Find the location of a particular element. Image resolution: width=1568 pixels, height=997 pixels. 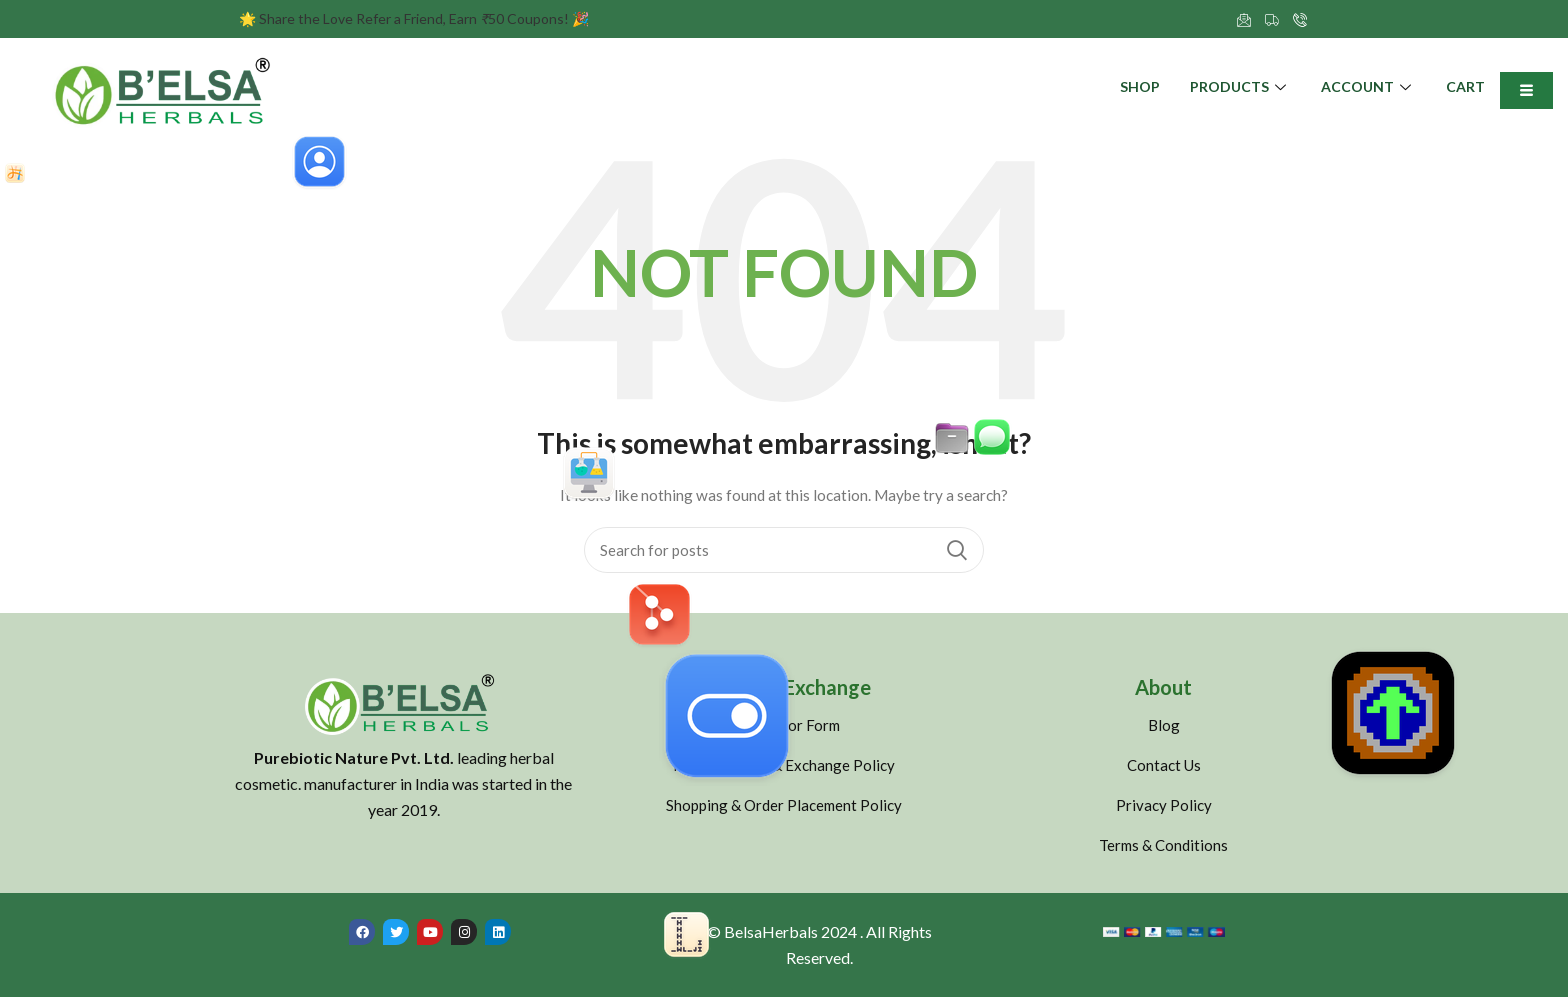

launch the AAAAXY puzzle game is located at coordinates (1393, 713).